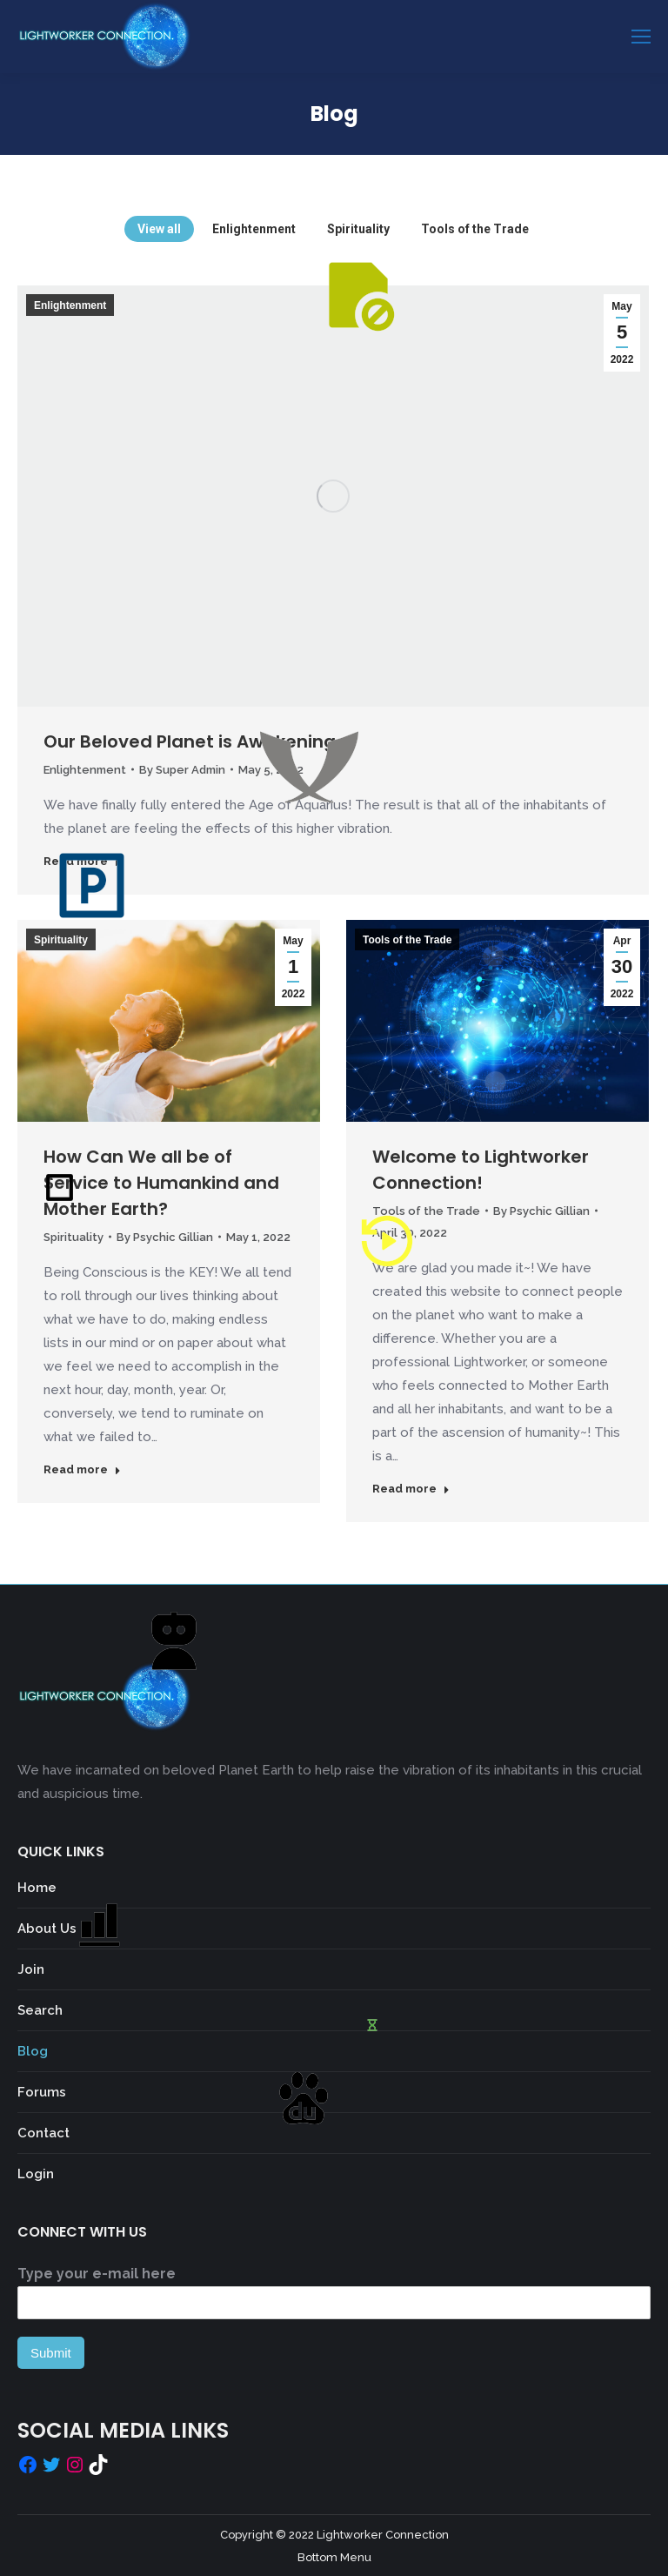  Describe the element at coordinates (98, 1925) in the screenshot. I see `open Apple Numbers spreadsheet app` at that location.